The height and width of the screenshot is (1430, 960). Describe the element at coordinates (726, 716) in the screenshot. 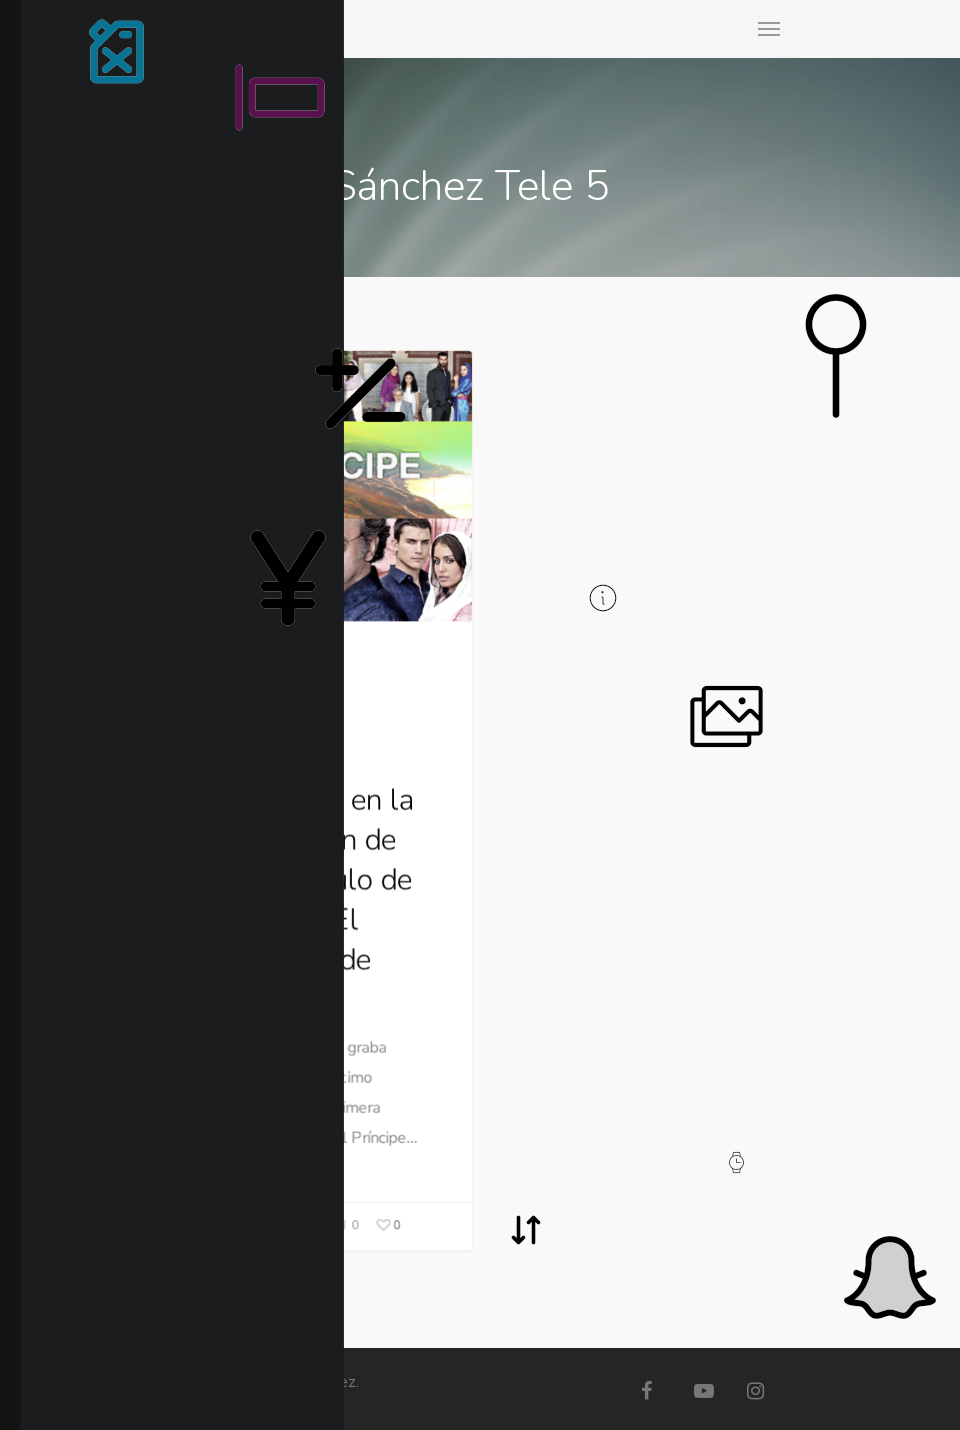

I see `view photo gallery` at that location.